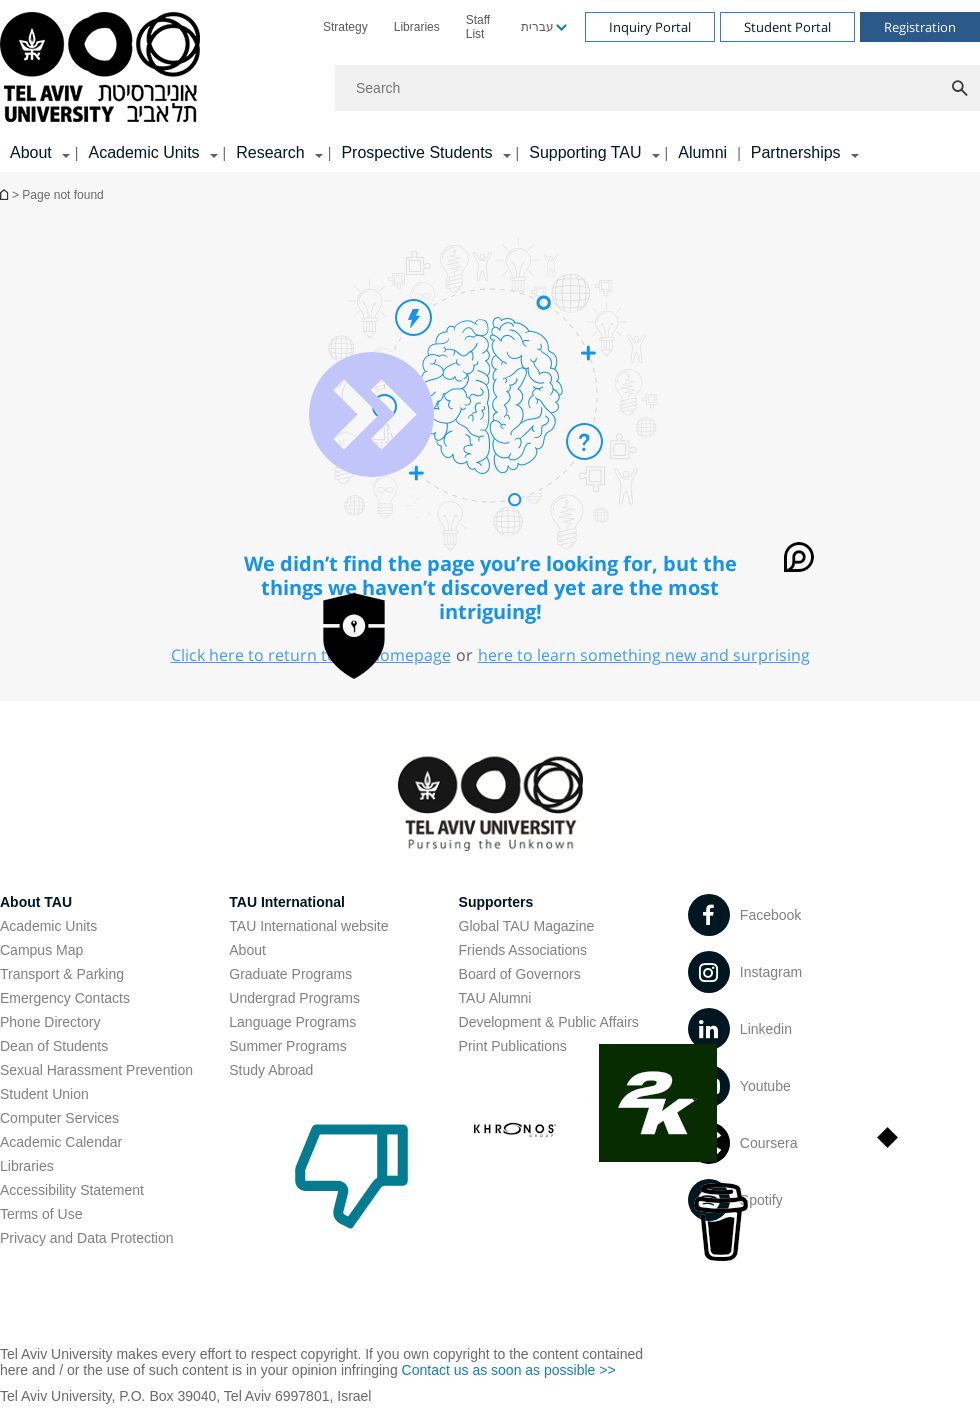 The width and height of the screenshot is (980, 1414). Describe the element at coordinates (799, 557) in the screenshot. I see `open microsoft loop app` at that location.